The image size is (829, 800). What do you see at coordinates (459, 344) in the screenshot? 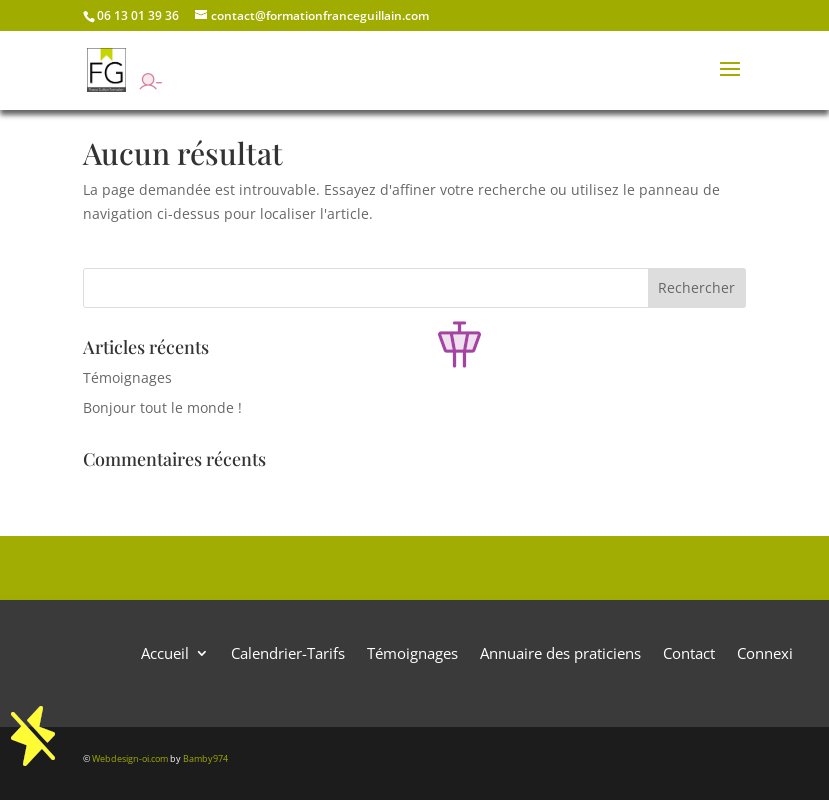
I see `access air traffic control features` at bounding box center [459, 344].